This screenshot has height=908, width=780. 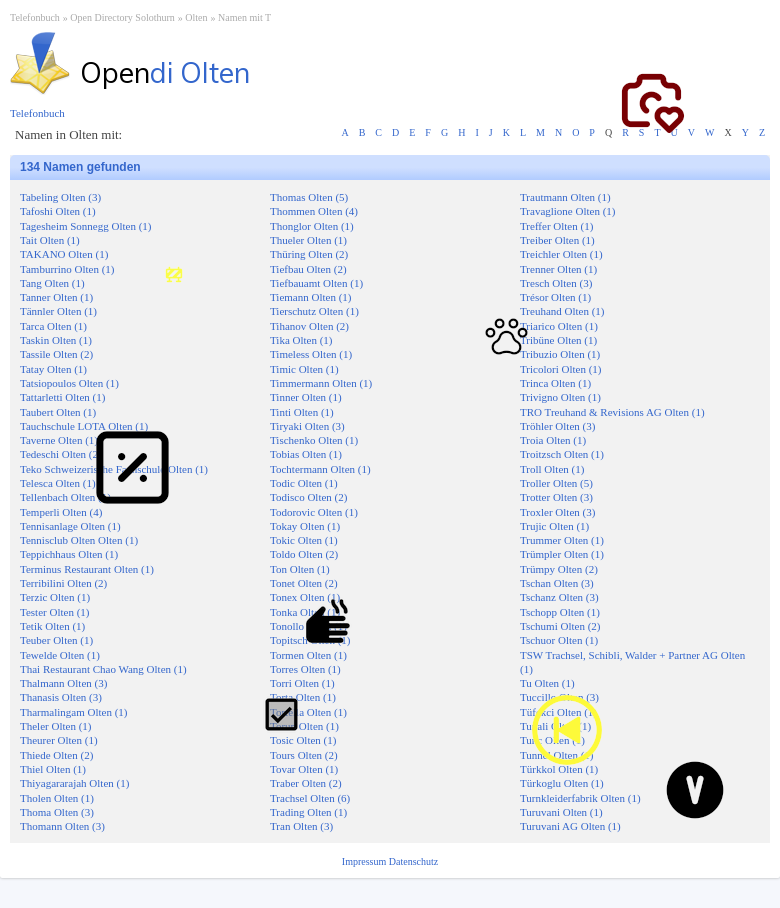 What do you see at coordinates (506, 336) in the screenshot?
I see `access pet-related features or settings` at bounding box center [506, 336].